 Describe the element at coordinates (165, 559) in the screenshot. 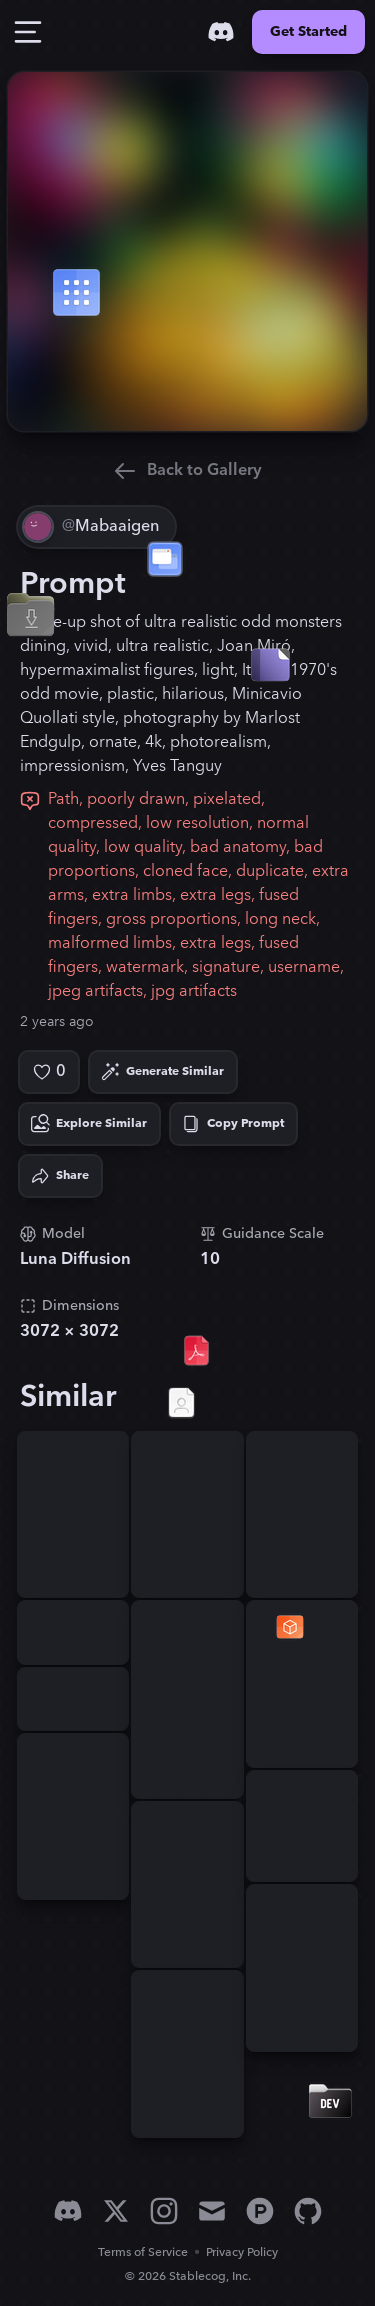

I see `manage startup applications and session settings` at that location.